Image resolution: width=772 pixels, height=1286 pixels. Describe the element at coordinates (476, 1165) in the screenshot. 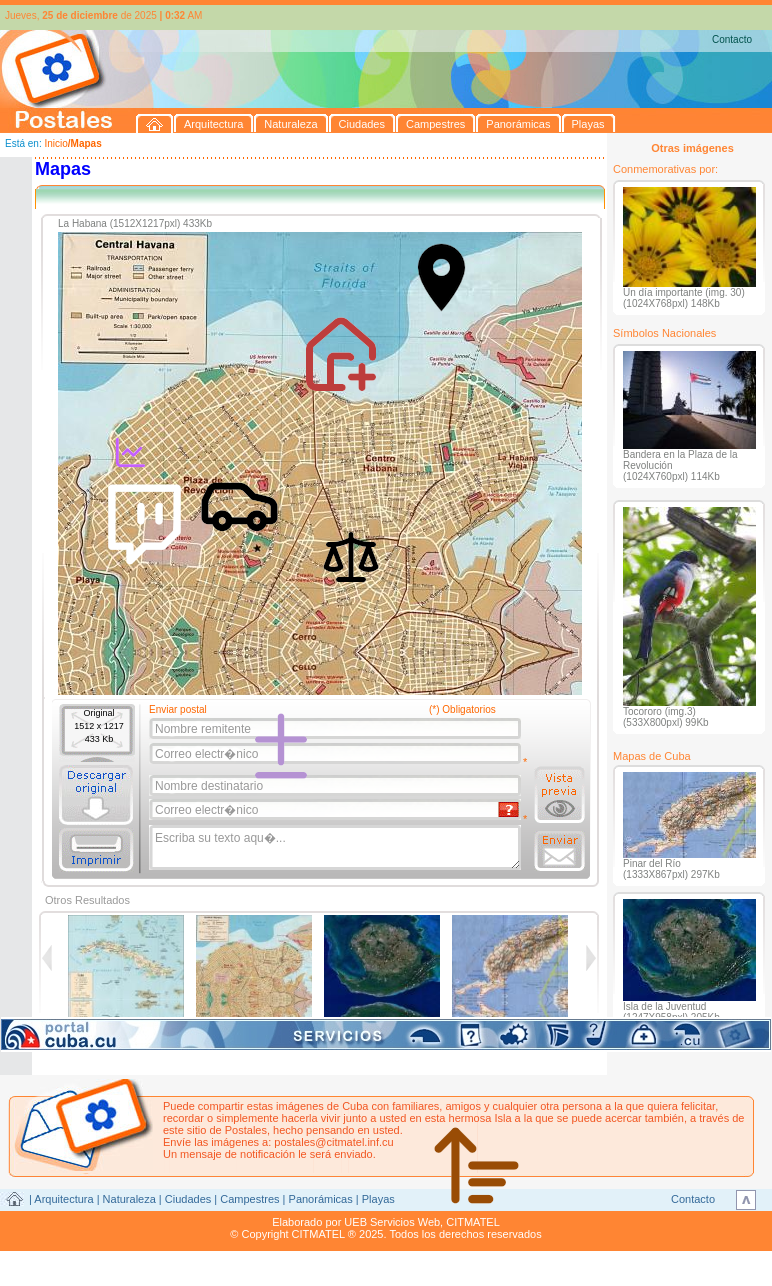

I see `sort items in ascending order` at that location.